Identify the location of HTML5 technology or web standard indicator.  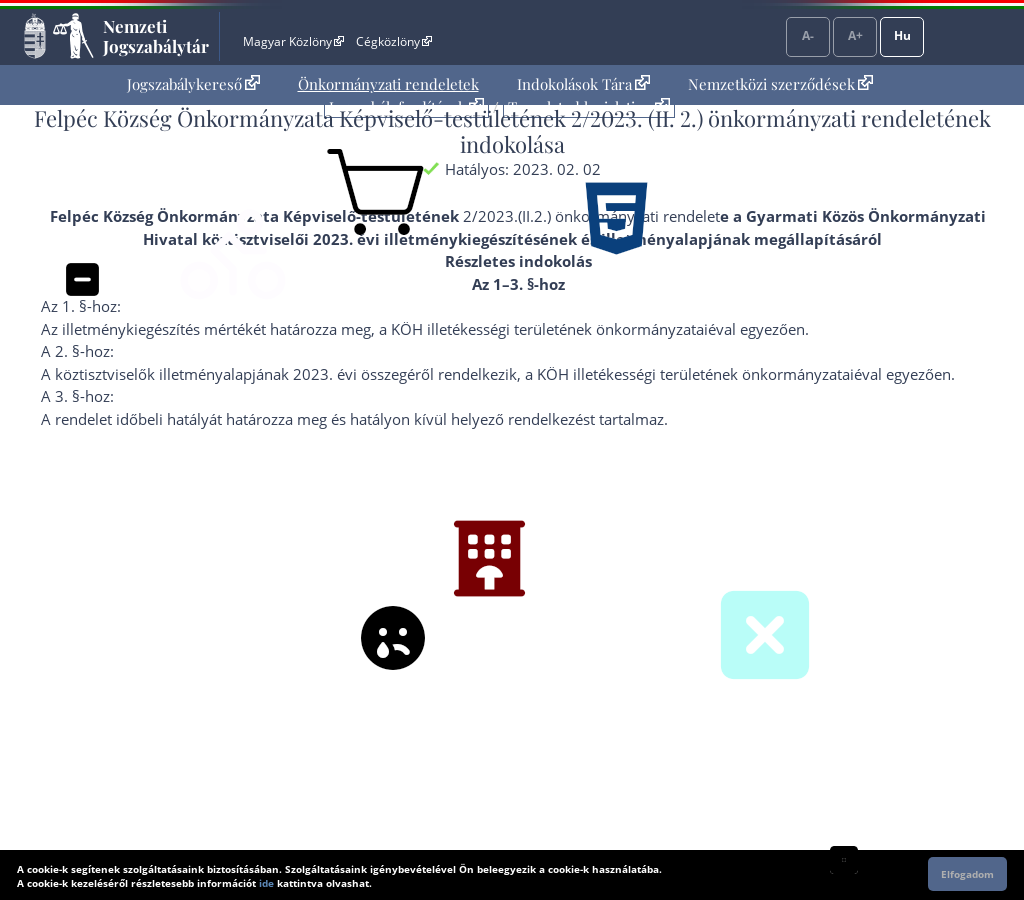
(616, 218).